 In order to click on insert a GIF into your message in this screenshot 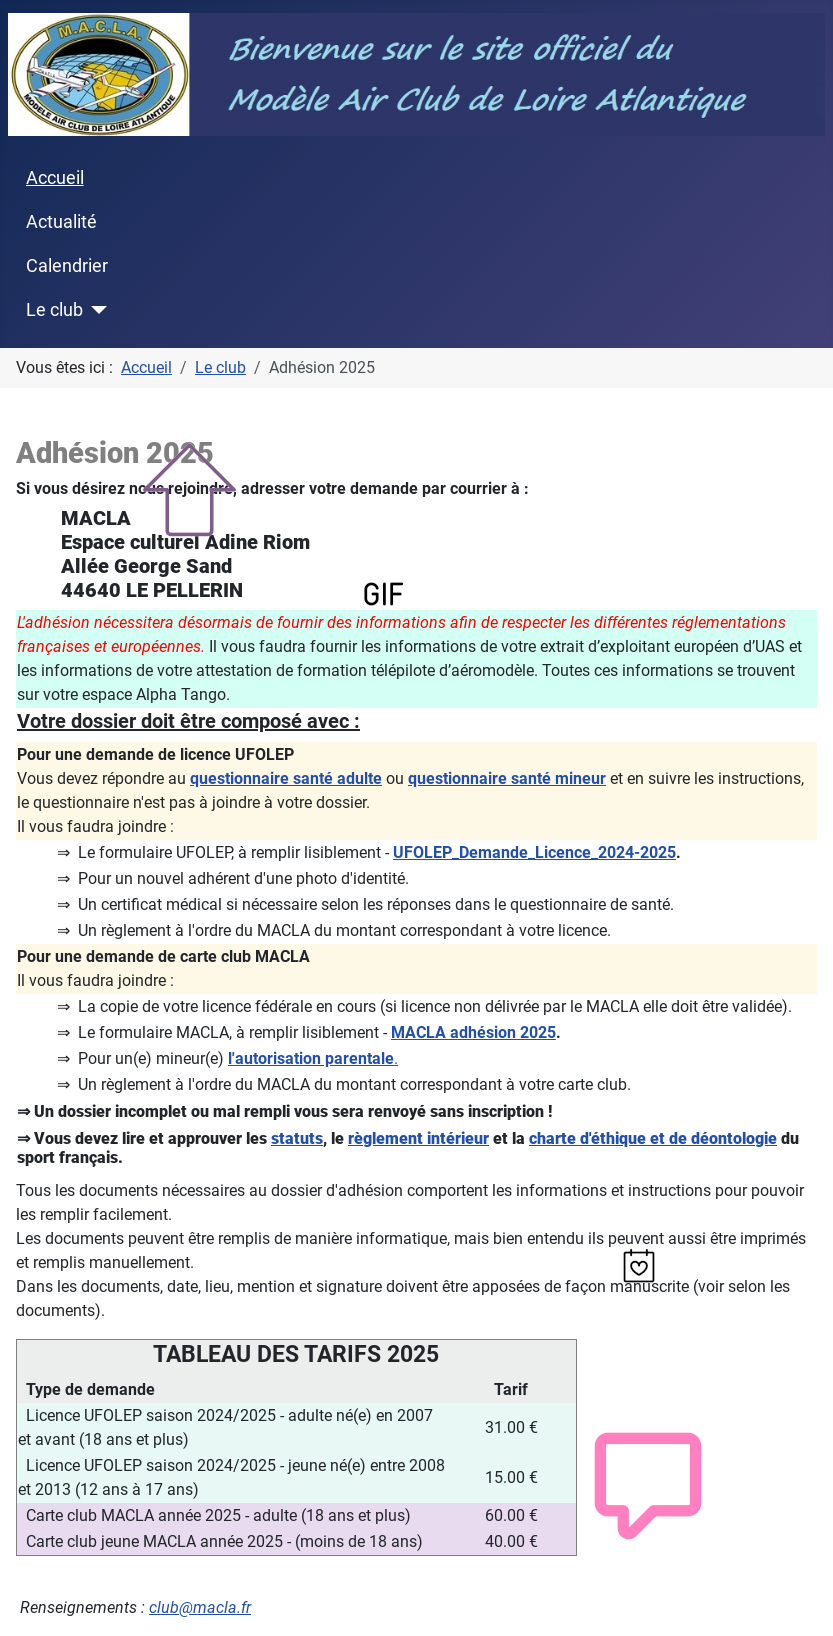, I will do `click(383, 594)`.